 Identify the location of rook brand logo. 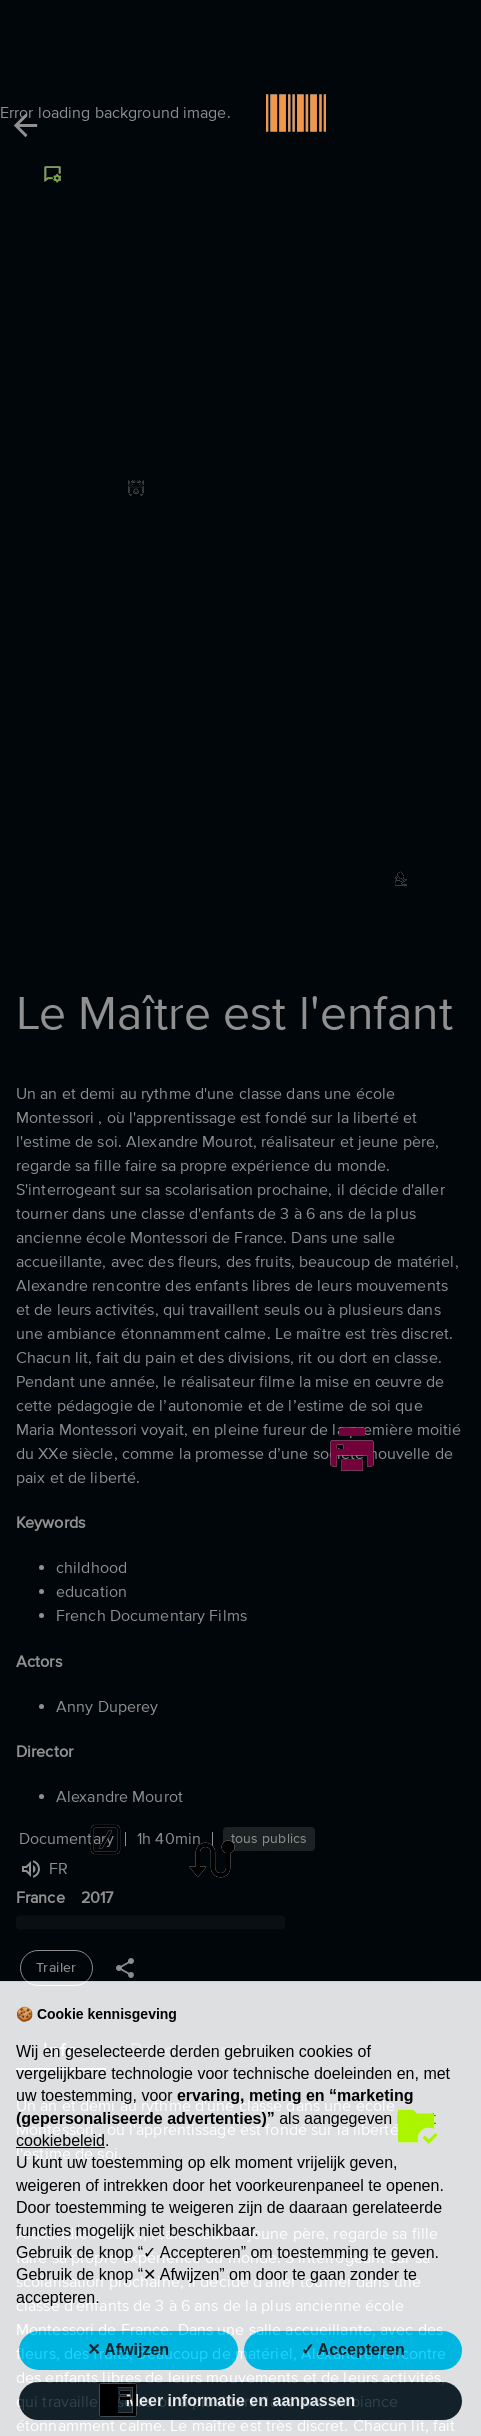
(136, 488).